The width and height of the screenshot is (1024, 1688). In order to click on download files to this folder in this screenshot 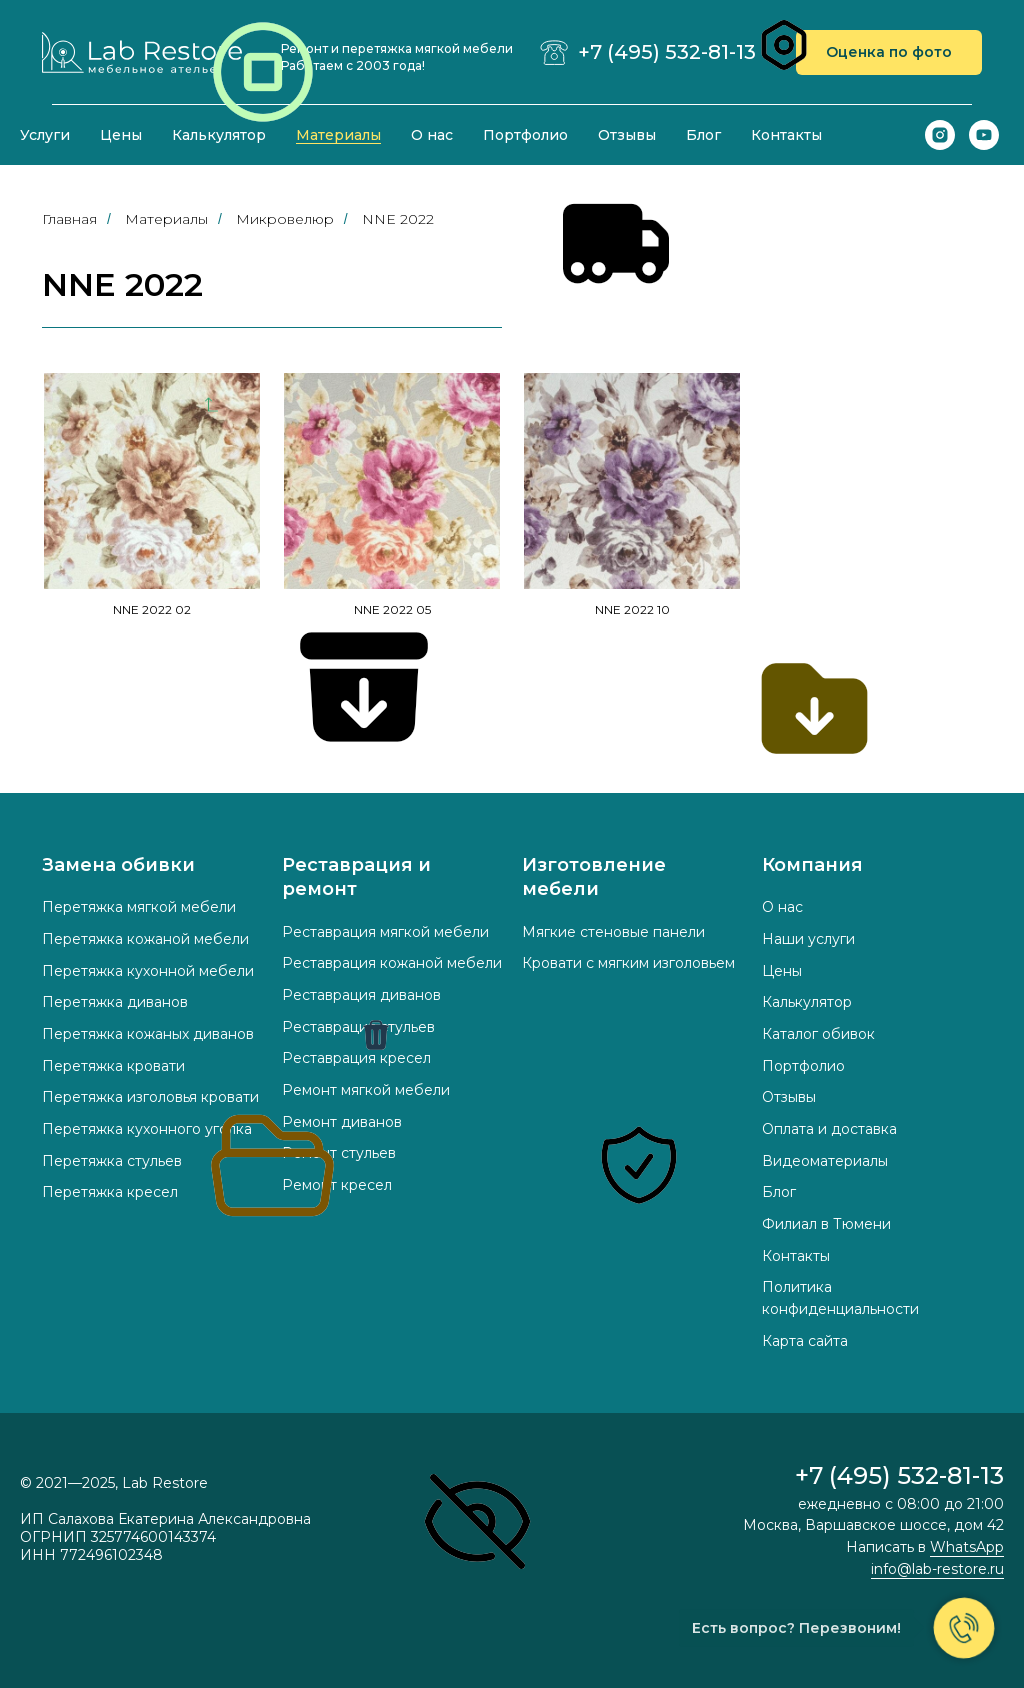, I will do `click(814, 708)`.